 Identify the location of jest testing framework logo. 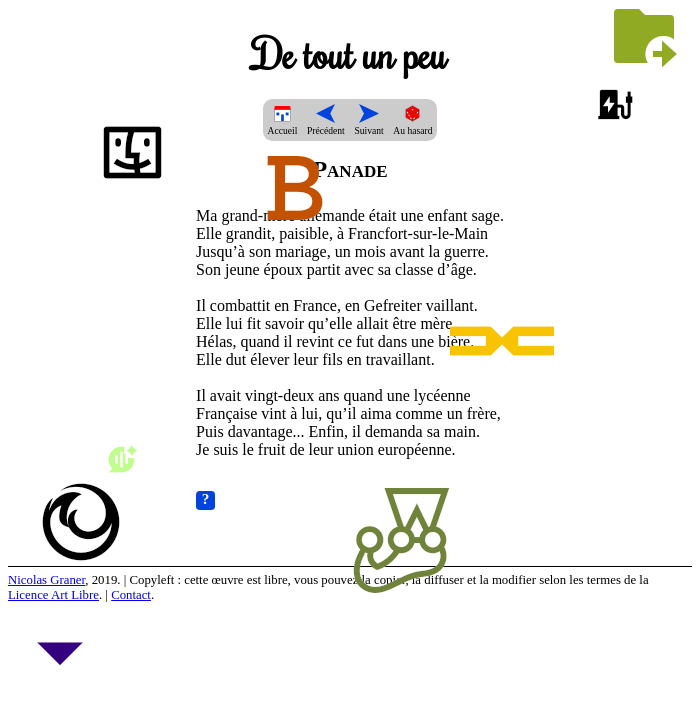
(401, 540).